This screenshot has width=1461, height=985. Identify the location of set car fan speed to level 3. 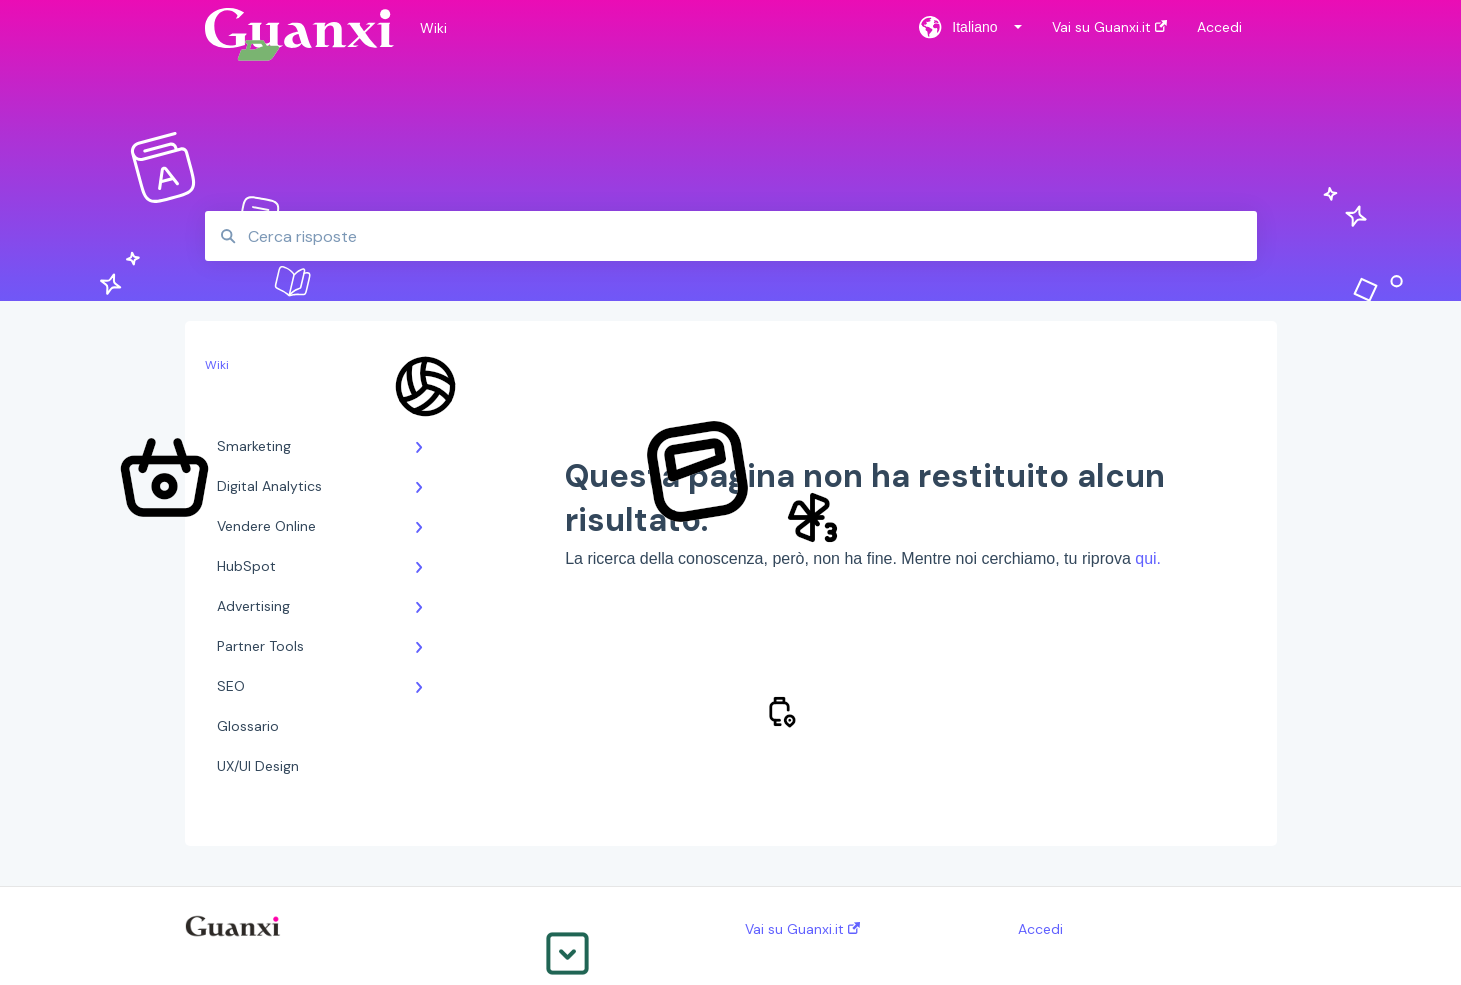
(812, 517).